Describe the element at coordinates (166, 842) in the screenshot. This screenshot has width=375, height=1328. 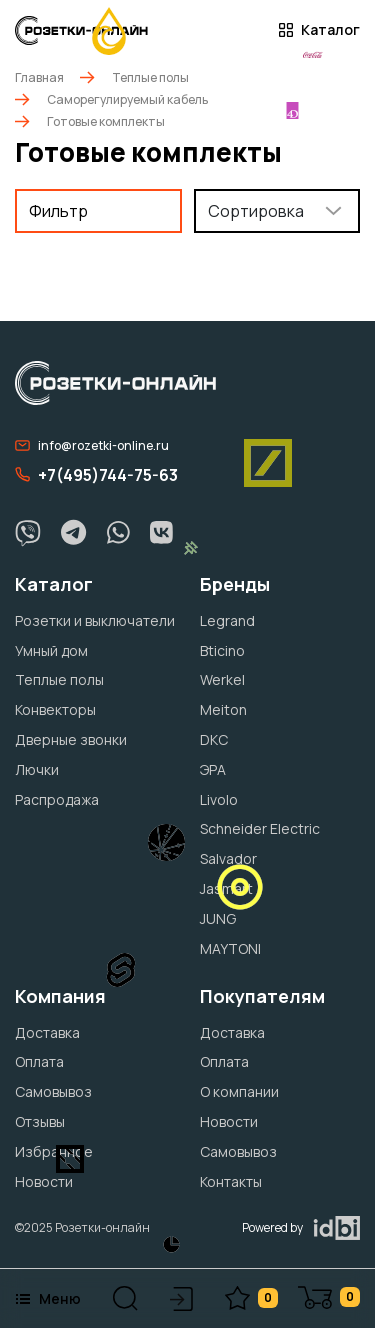
I see `visit the Ex Ordo website or platform` at that location.